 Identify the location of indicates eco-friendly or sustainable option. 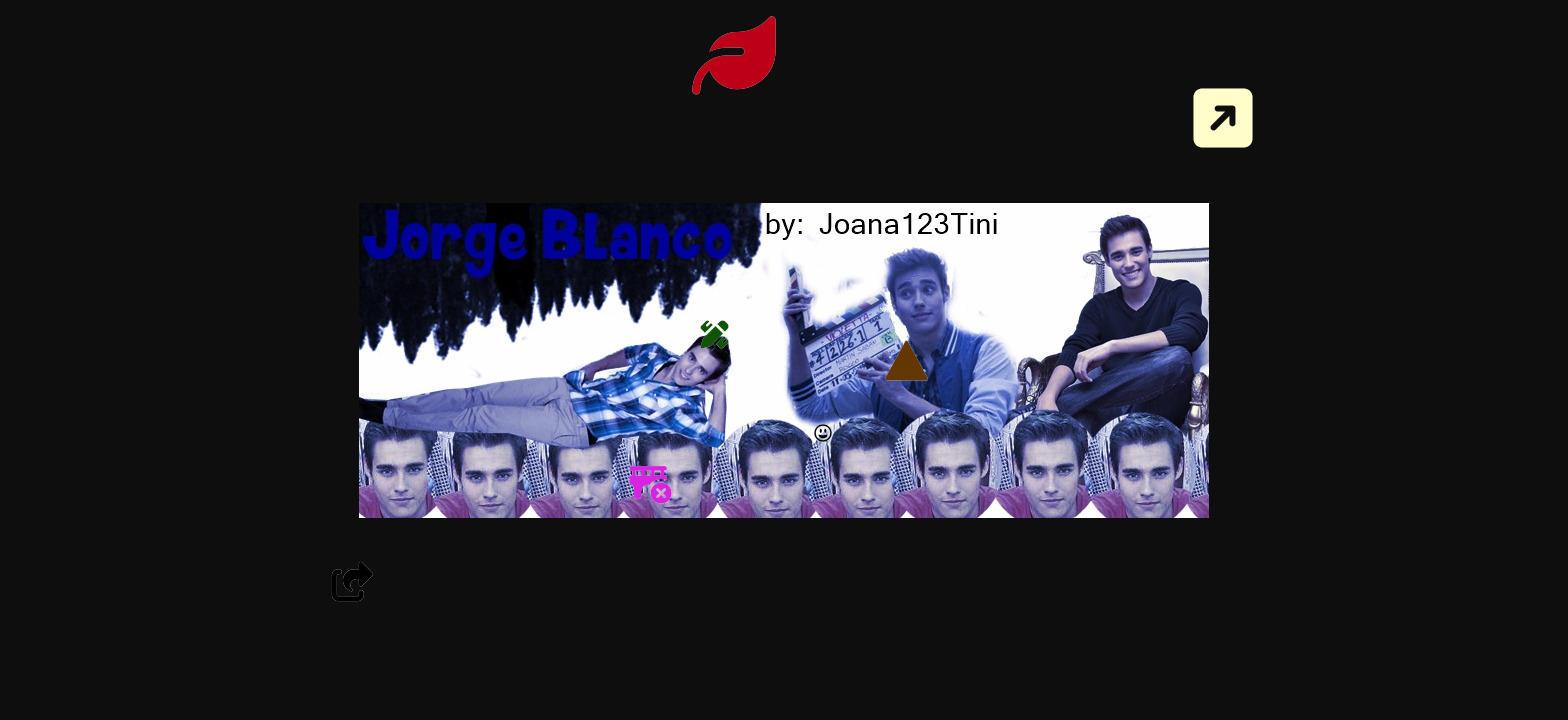
(734, 58).